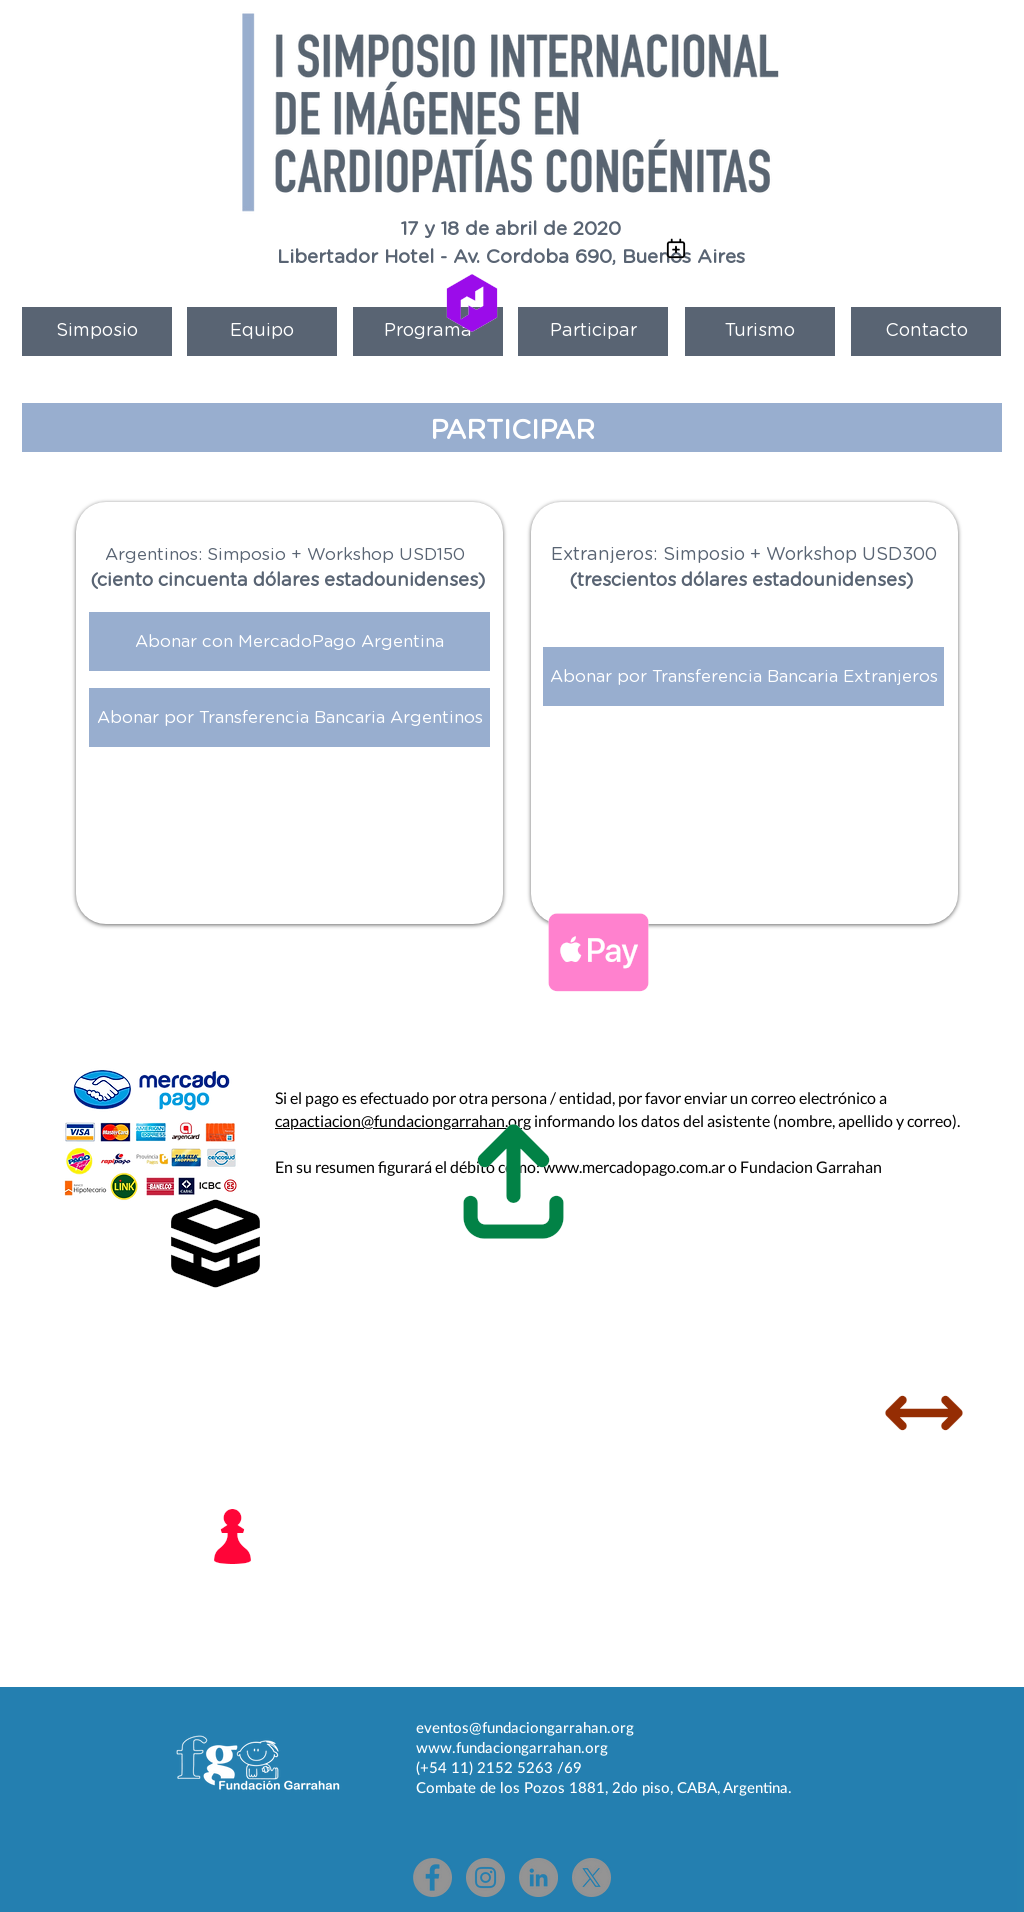  Describe the element at coordinates (232, 1536) in the screenshot. I see `open chess.com app` at that location.